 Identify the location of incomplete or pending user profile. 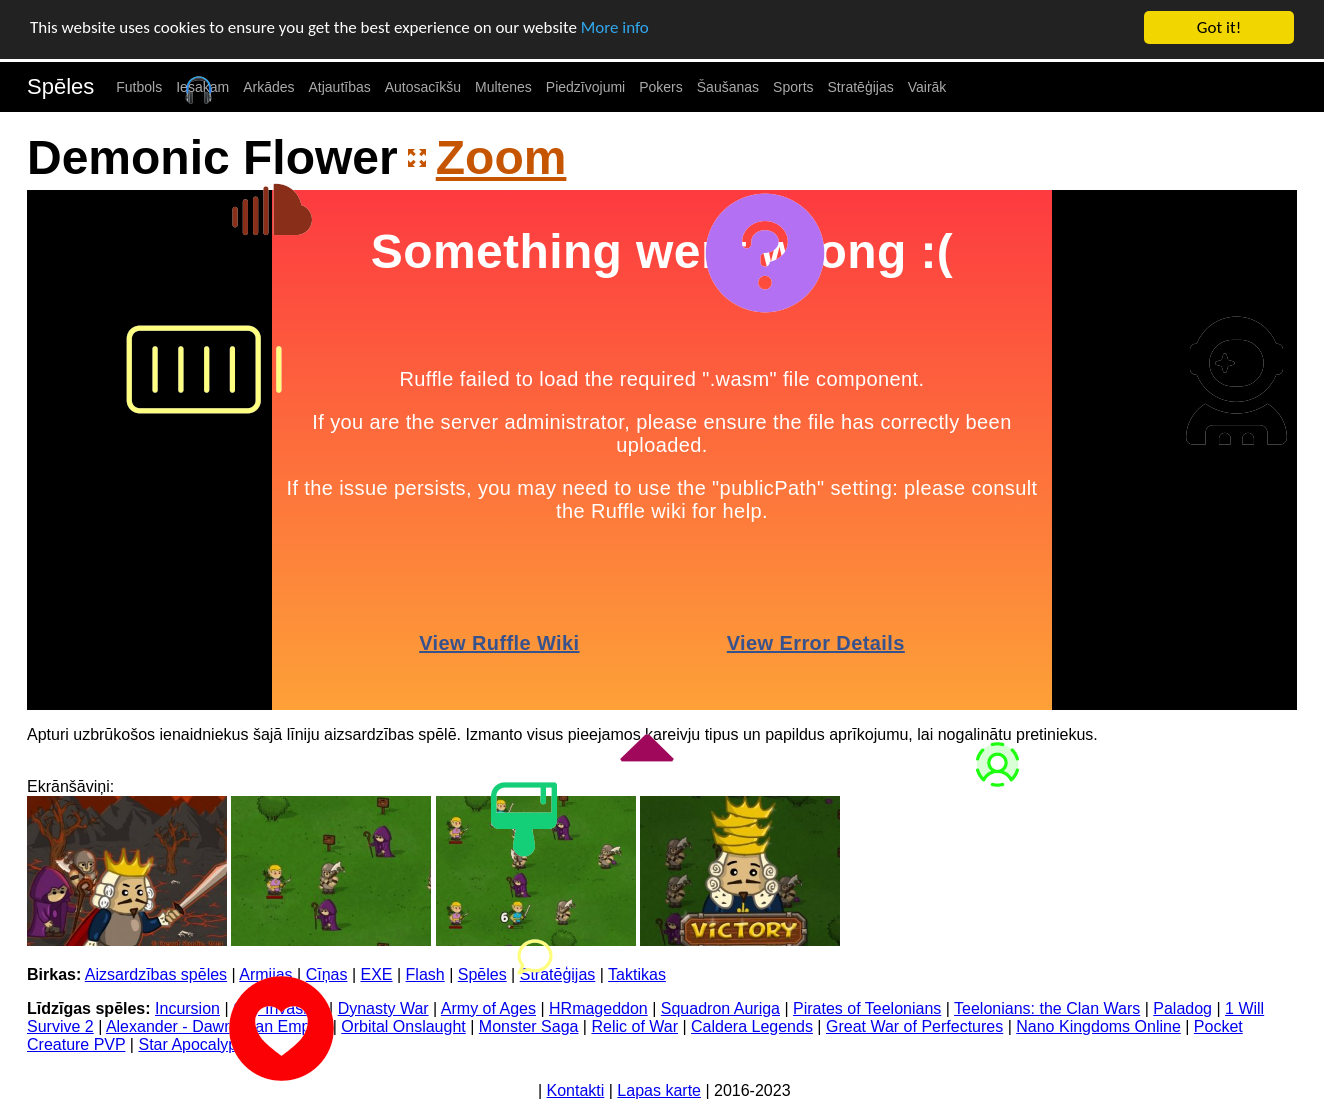
(997, 764).